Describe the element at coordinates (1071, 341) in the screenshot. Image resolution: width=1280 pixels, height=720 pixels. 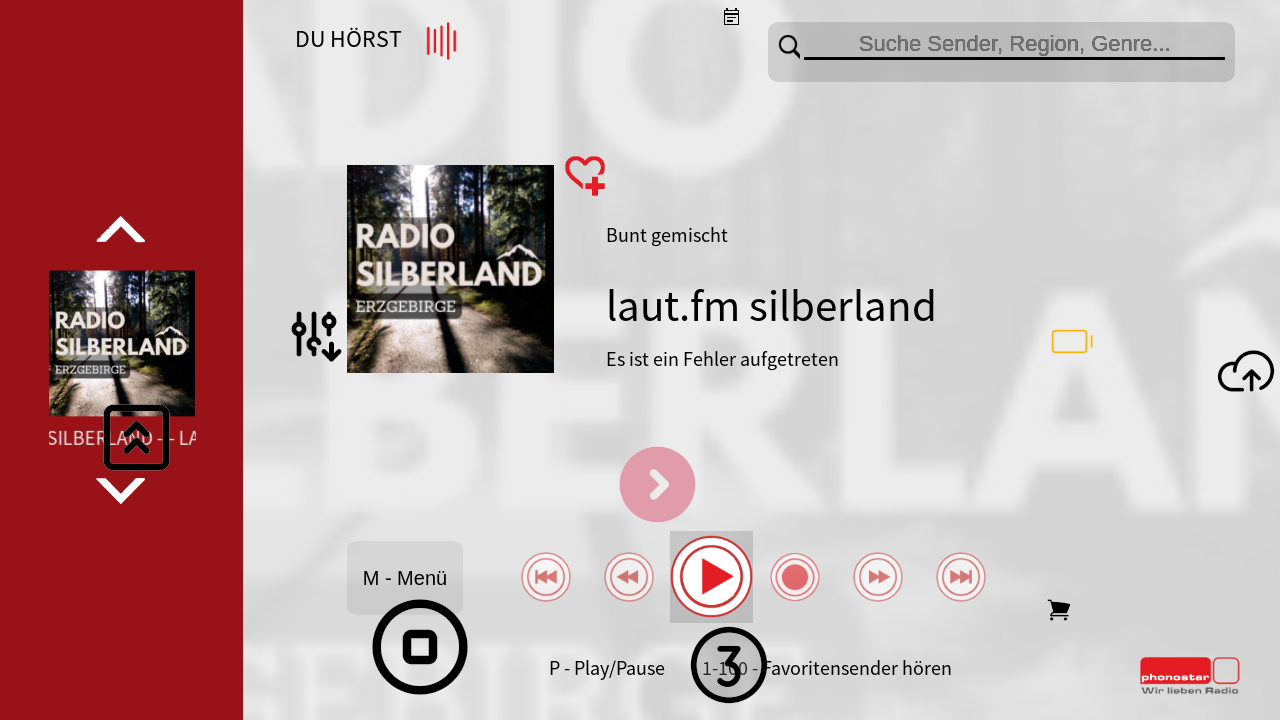
I see `indicates battery is empty or depleted` at that location.